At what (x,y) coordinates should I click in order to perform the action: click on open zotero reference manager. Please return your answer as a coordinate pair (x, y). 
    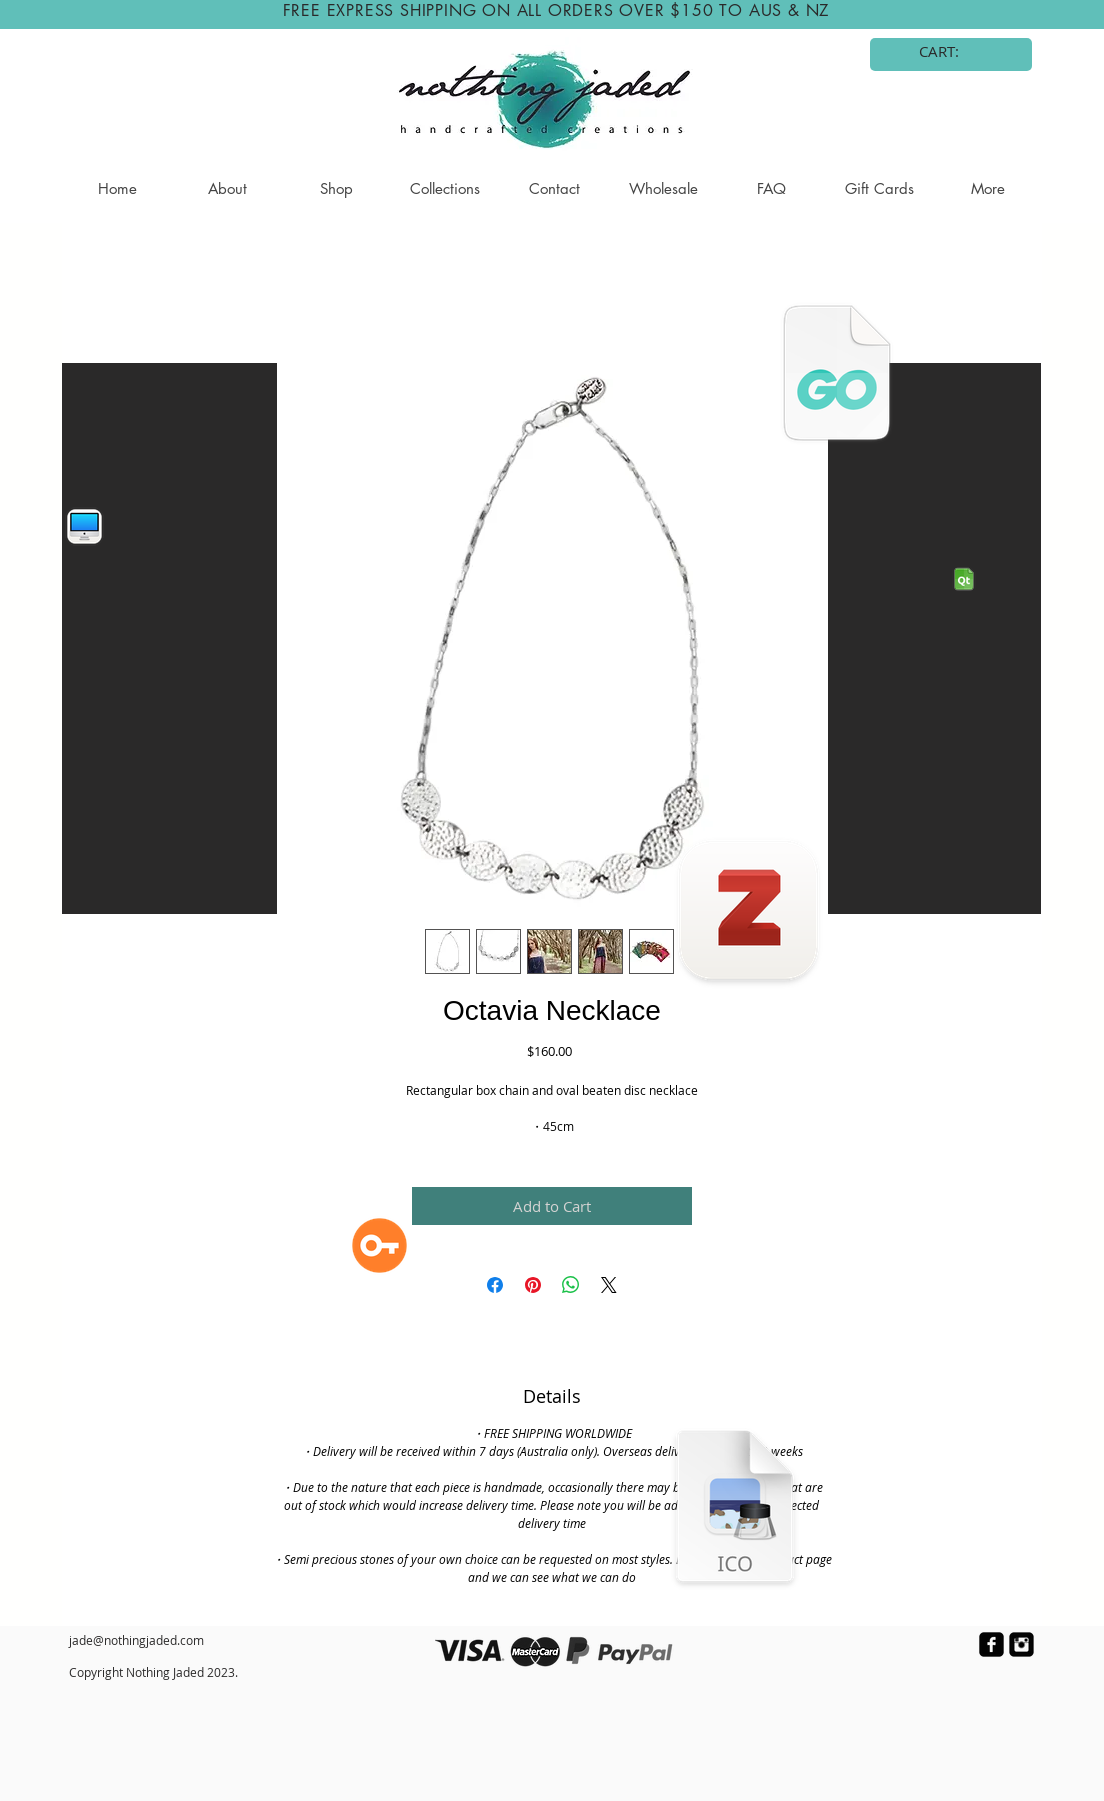
    Looking at the image, I should click on (748, 910).